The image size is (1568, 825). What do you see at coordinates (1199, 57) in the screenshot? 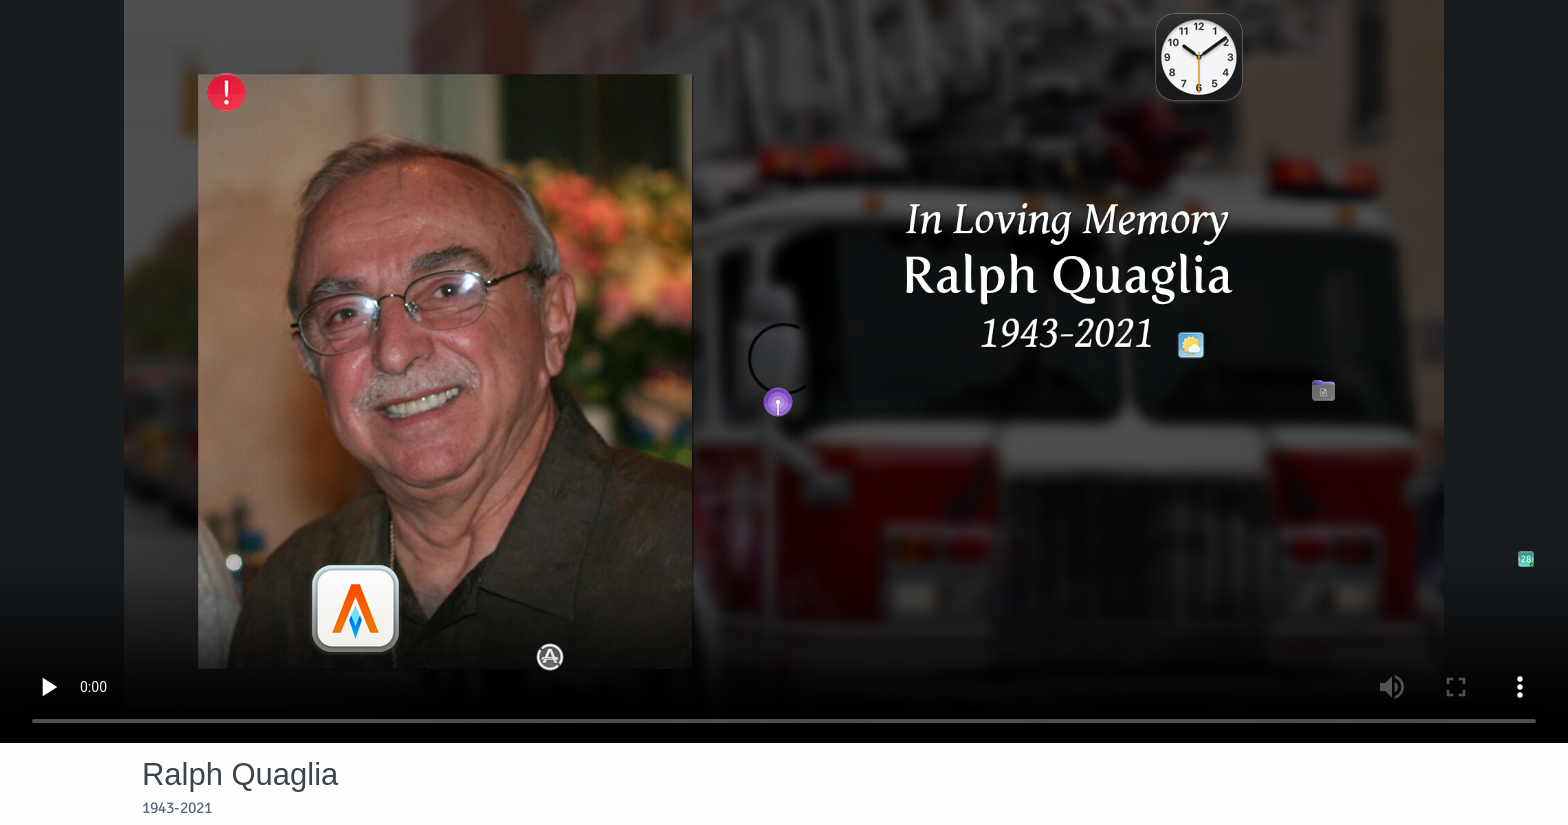
I see `open the clock app` at bounding box center [1199, 57].